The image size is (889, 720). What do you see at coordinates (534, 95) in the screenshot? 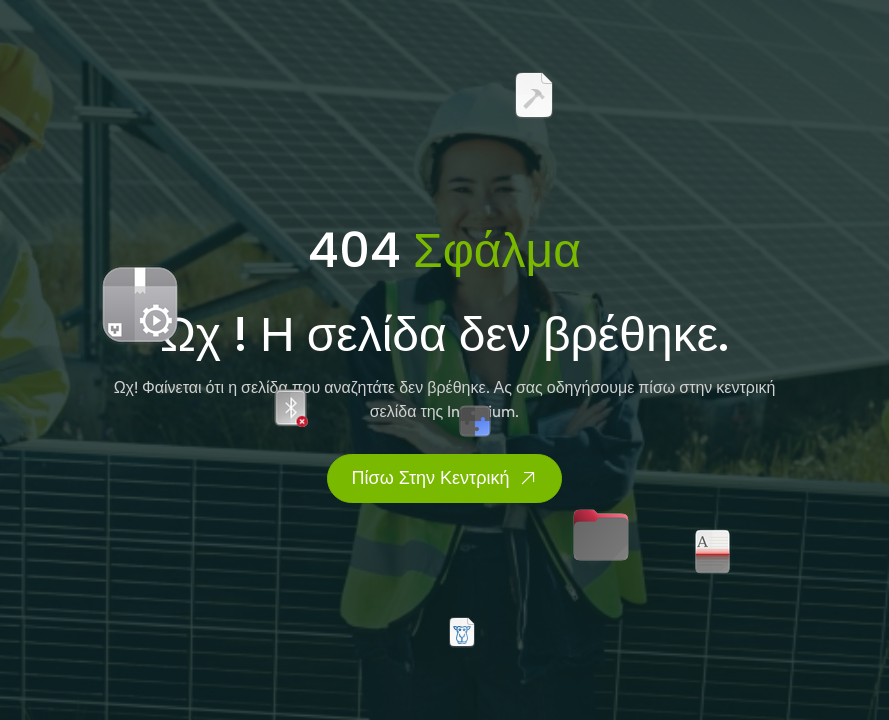
I see `makefile document used for build automation` at bounding box center [534, 95].